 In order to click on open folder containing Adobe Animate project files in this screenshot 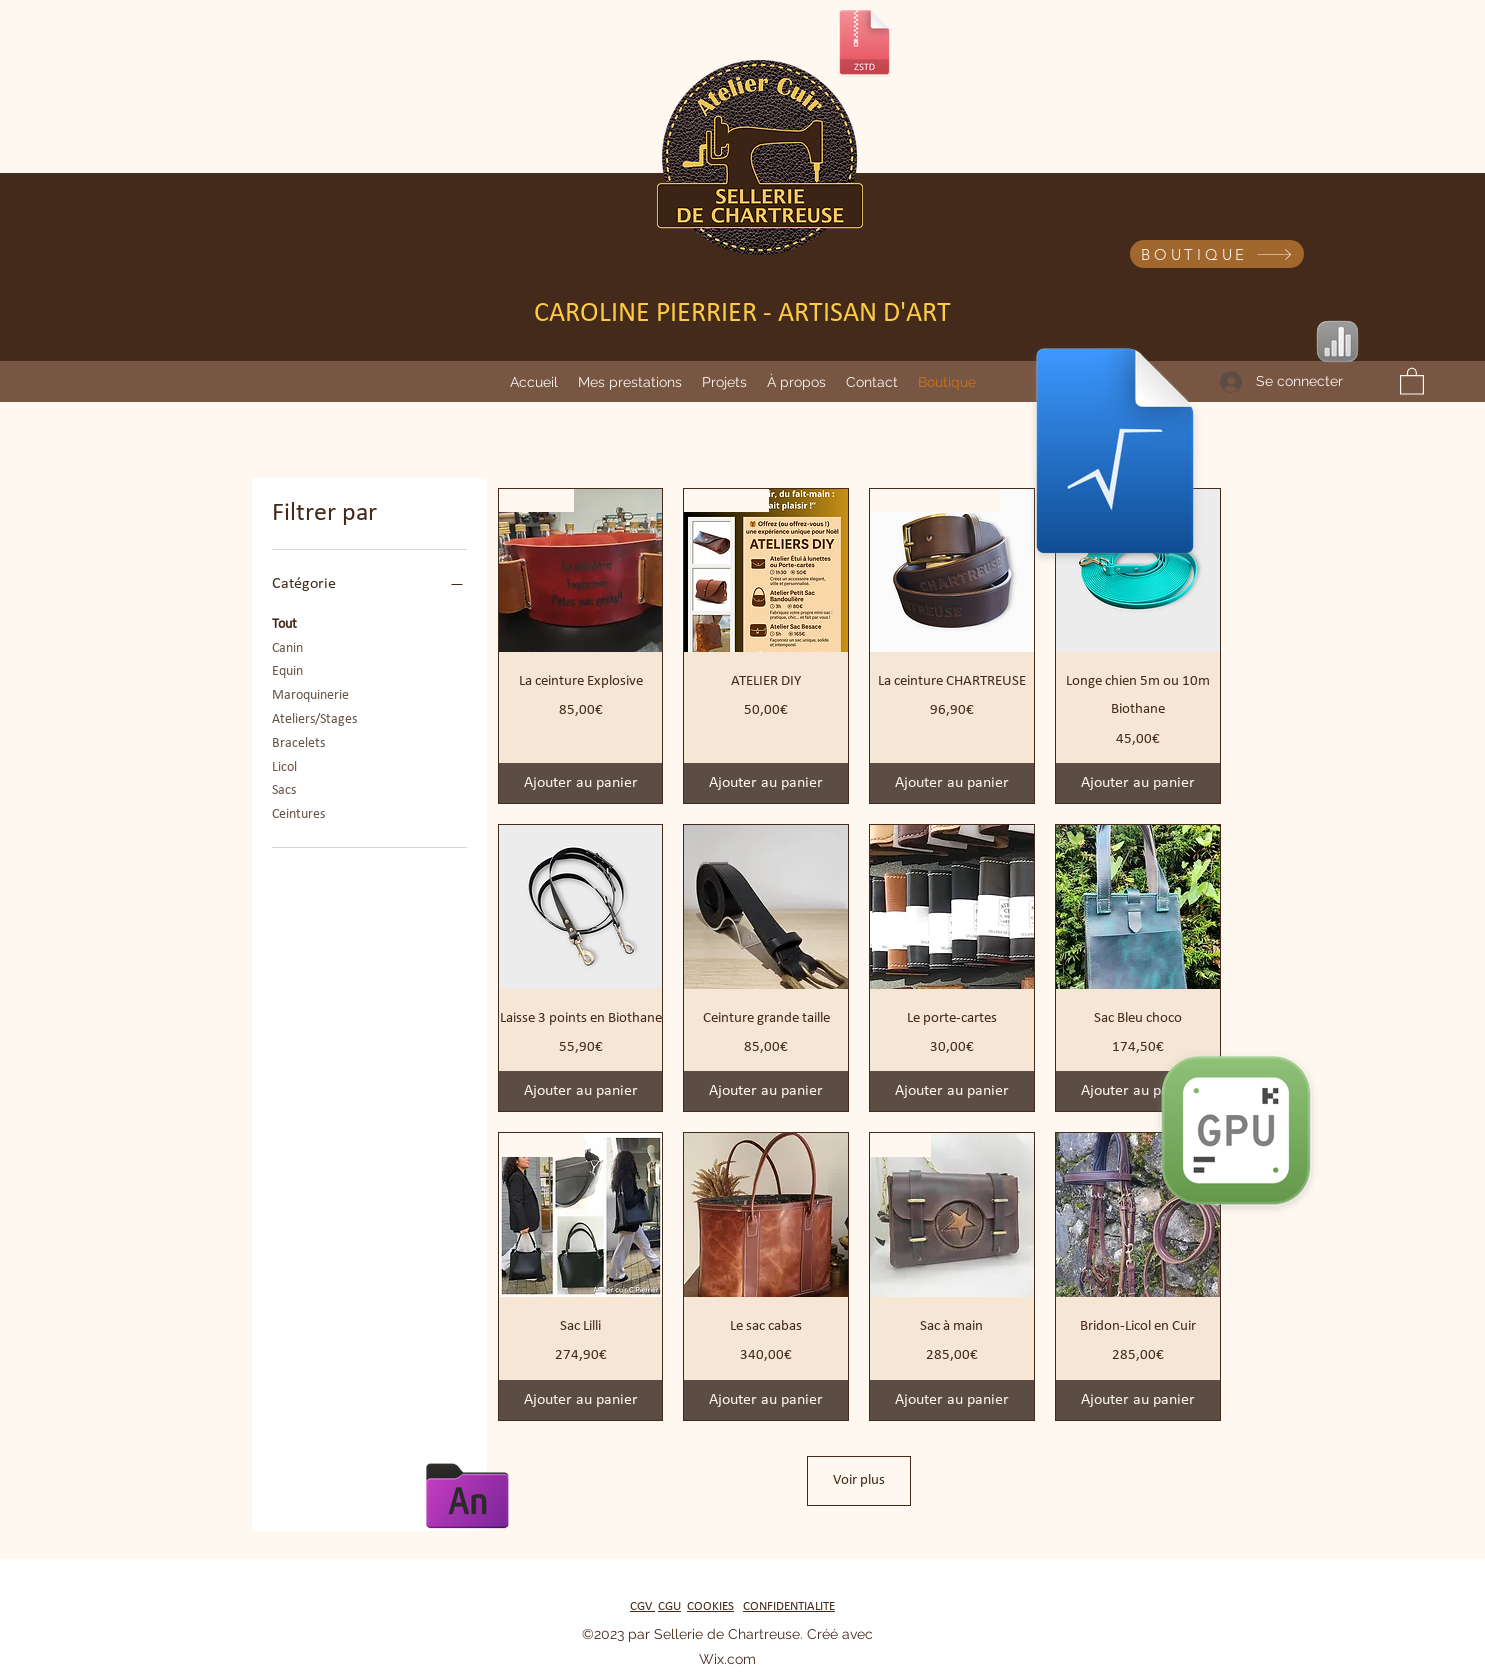, I will do `click(467, 1498)`.